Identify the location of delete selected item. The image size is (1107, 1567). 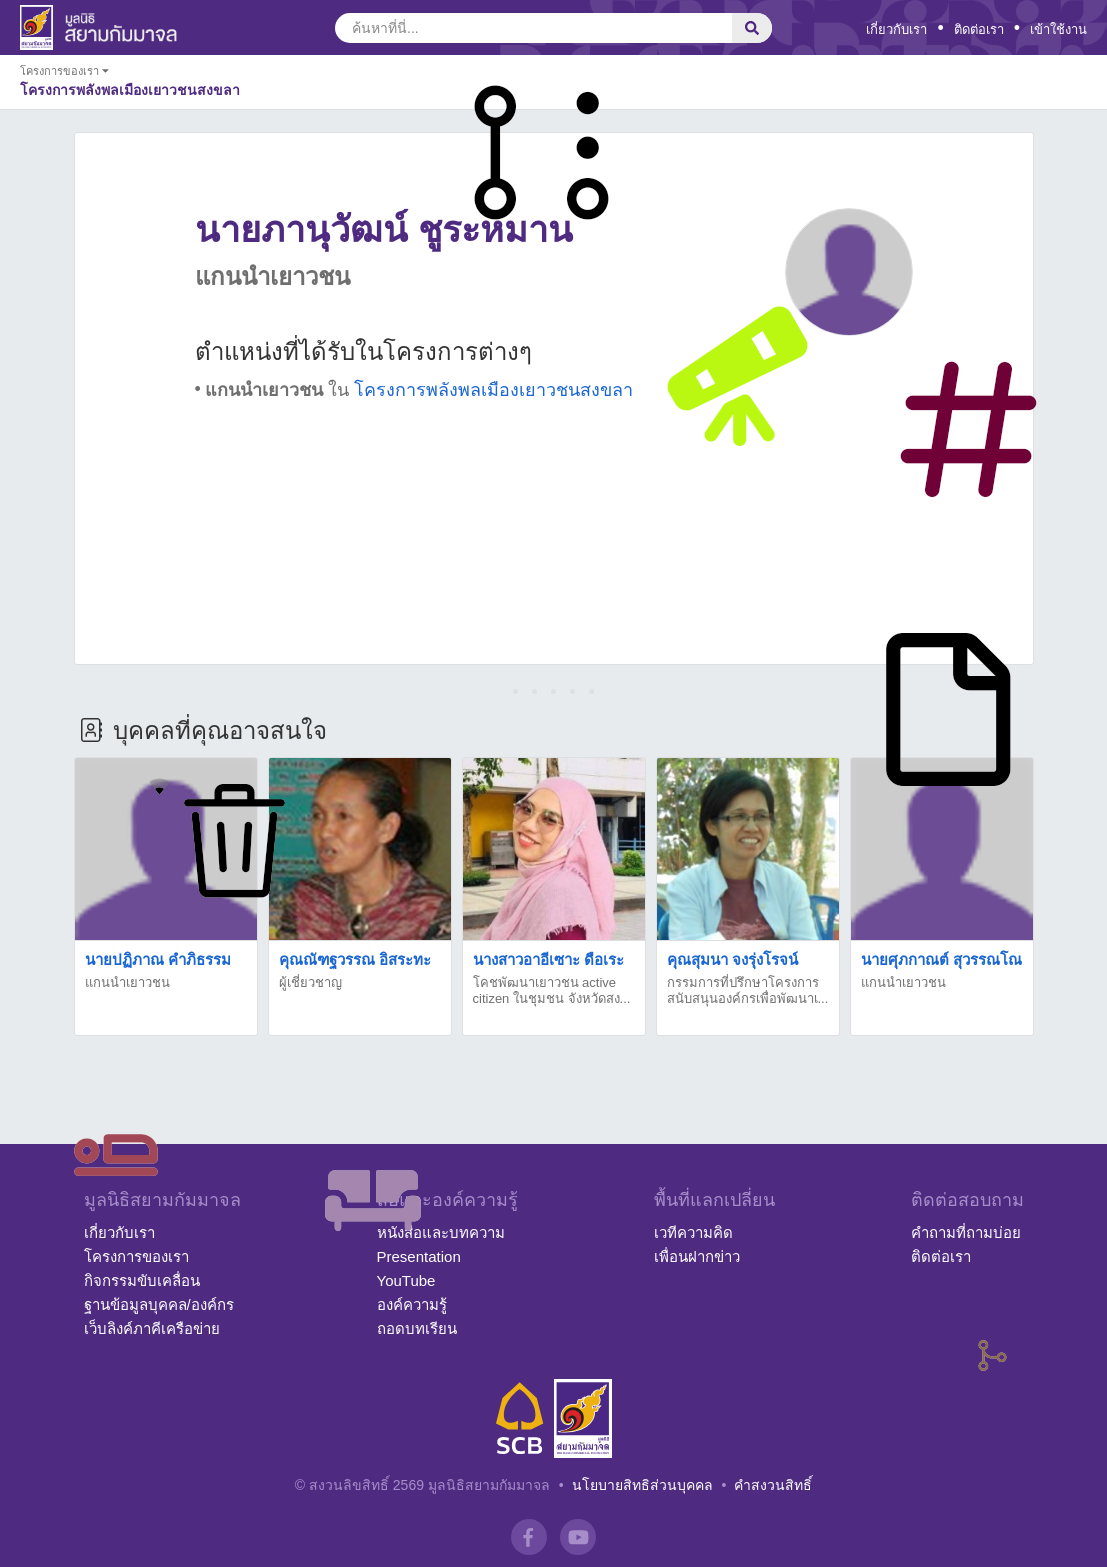
(234, 844).